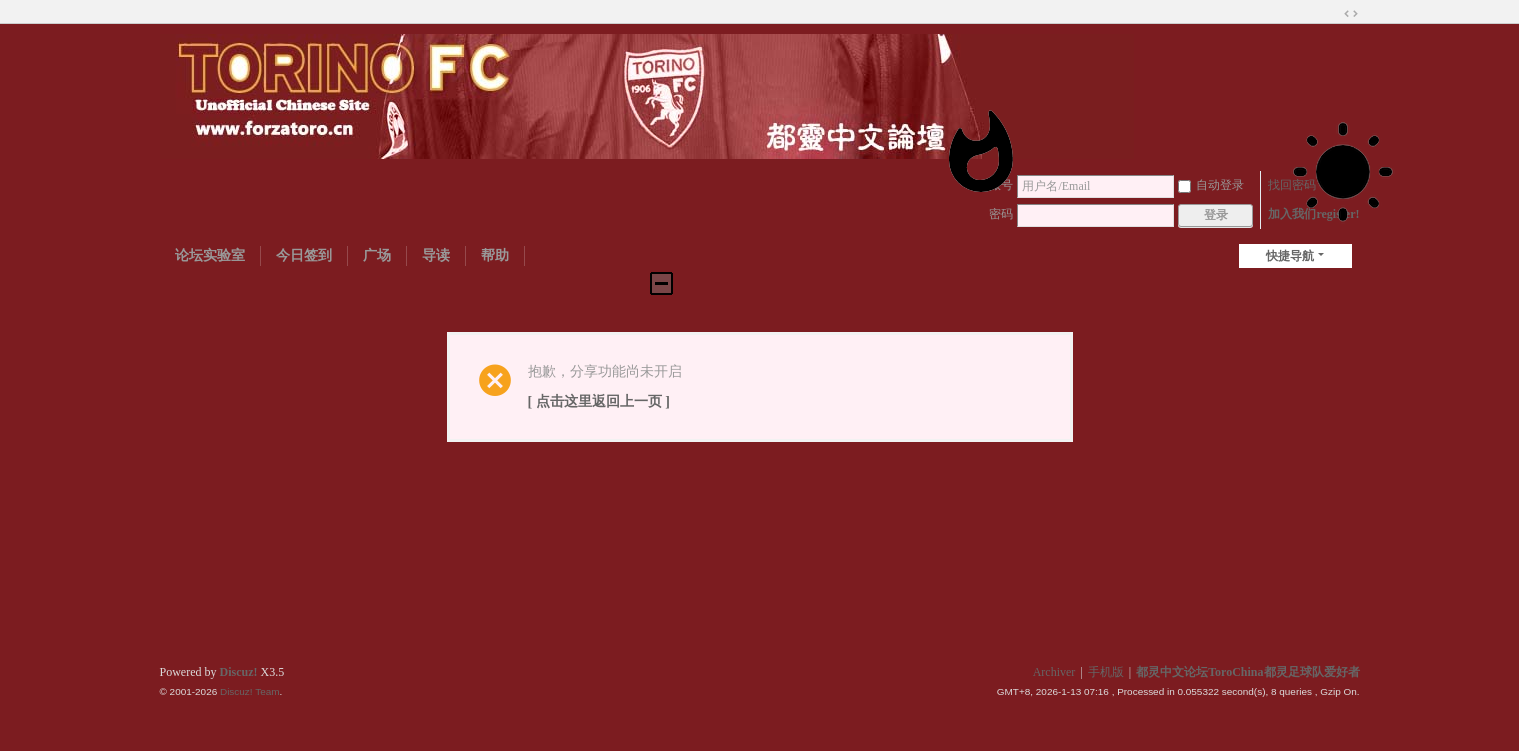 This screenshot has width=1519, height=751. Describe the element at coordinates (1343, 174) in the screenshot. I see `toggle light mode or bright display` at that location.